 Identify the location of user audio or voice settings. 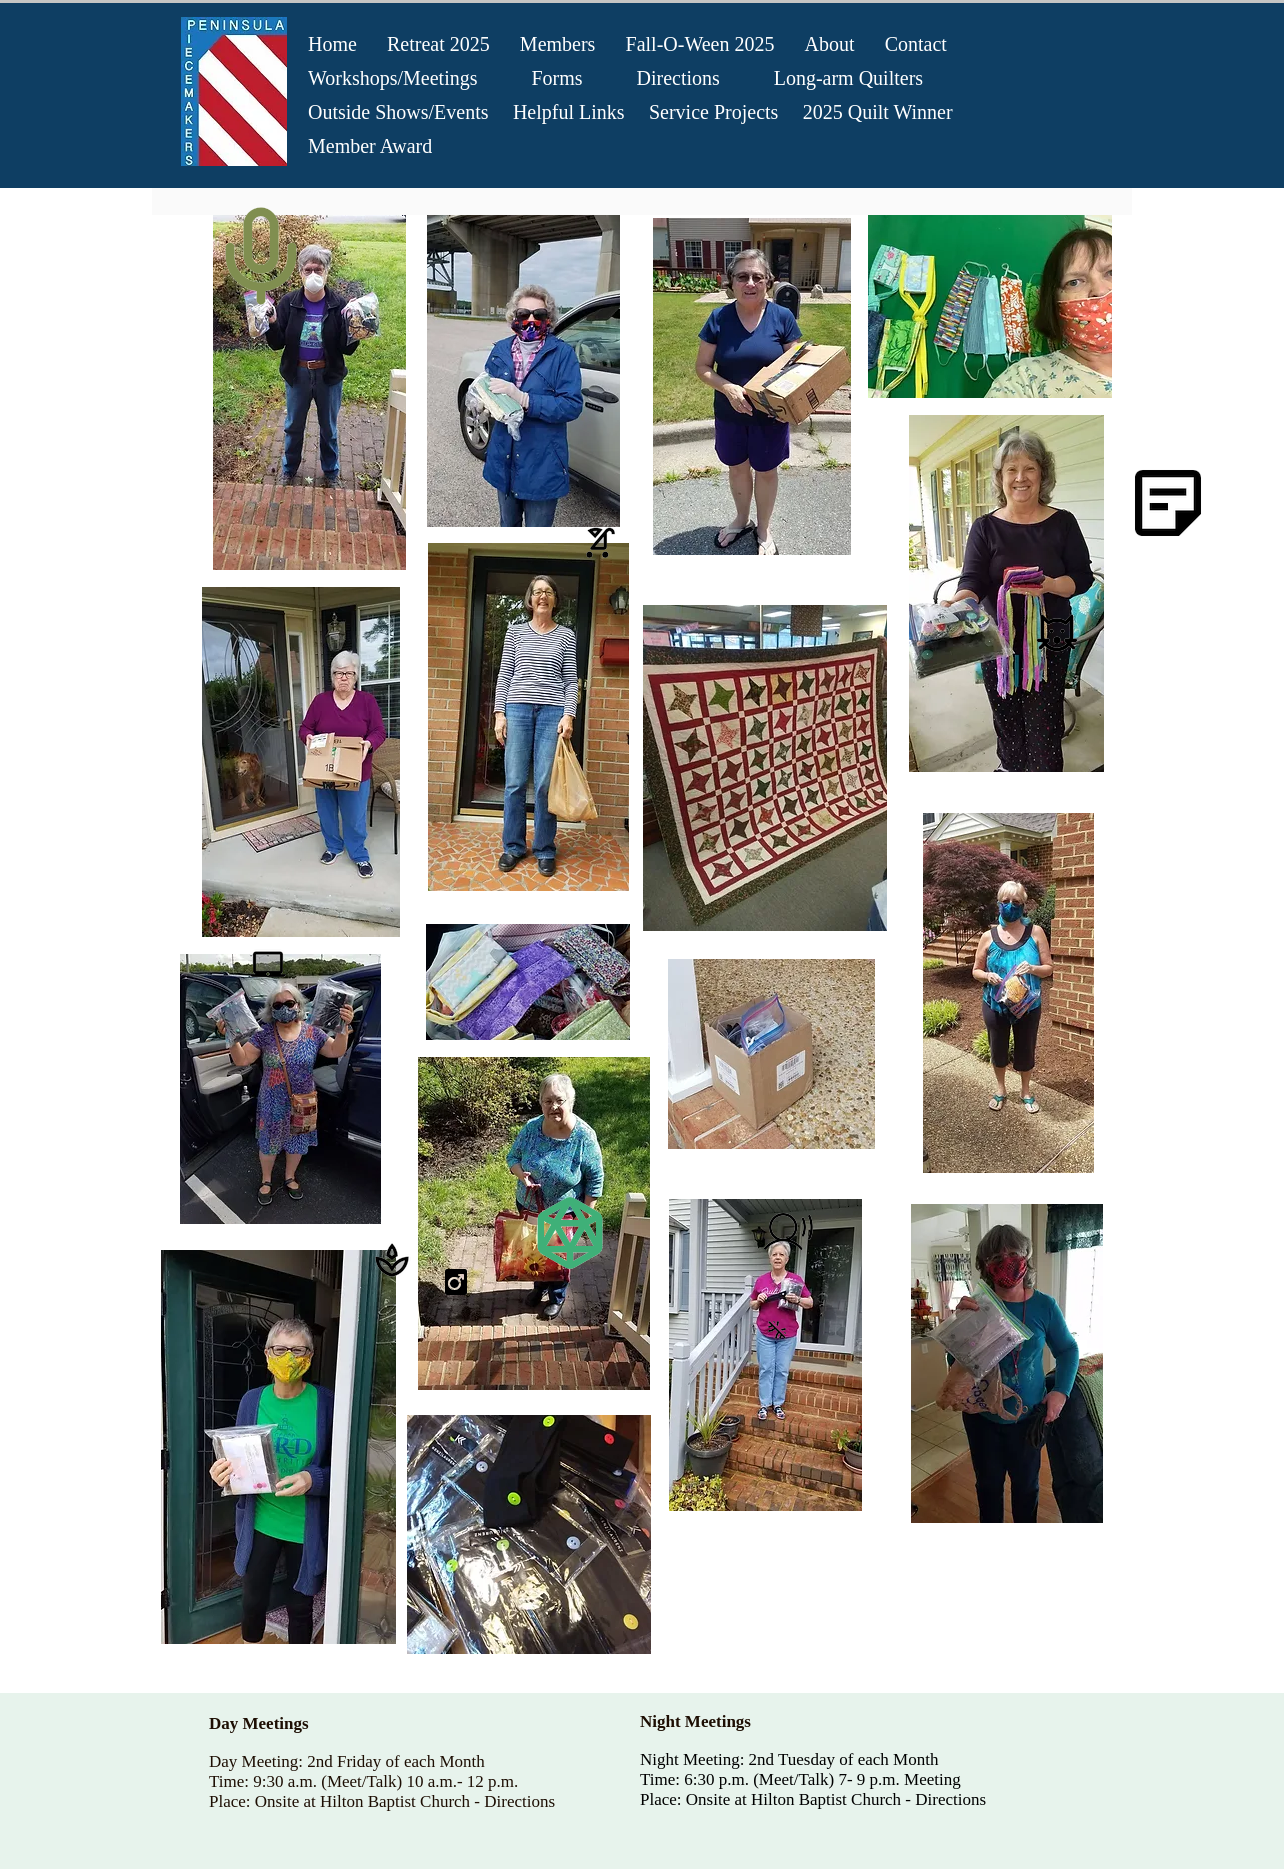
(787, 1231).